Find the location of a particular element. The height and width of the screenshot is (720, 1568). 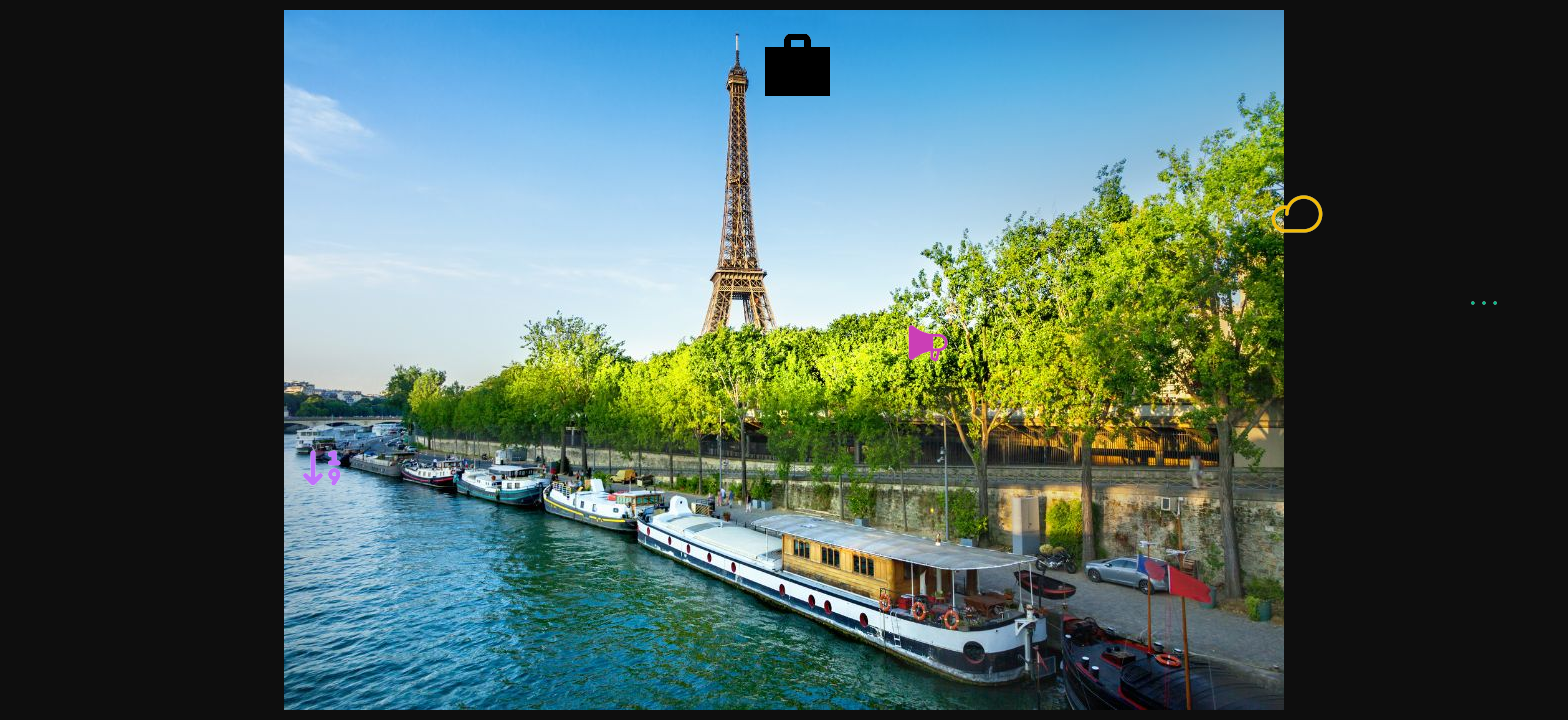

sort numbers in ascending order is located at coordinates (323, 468).